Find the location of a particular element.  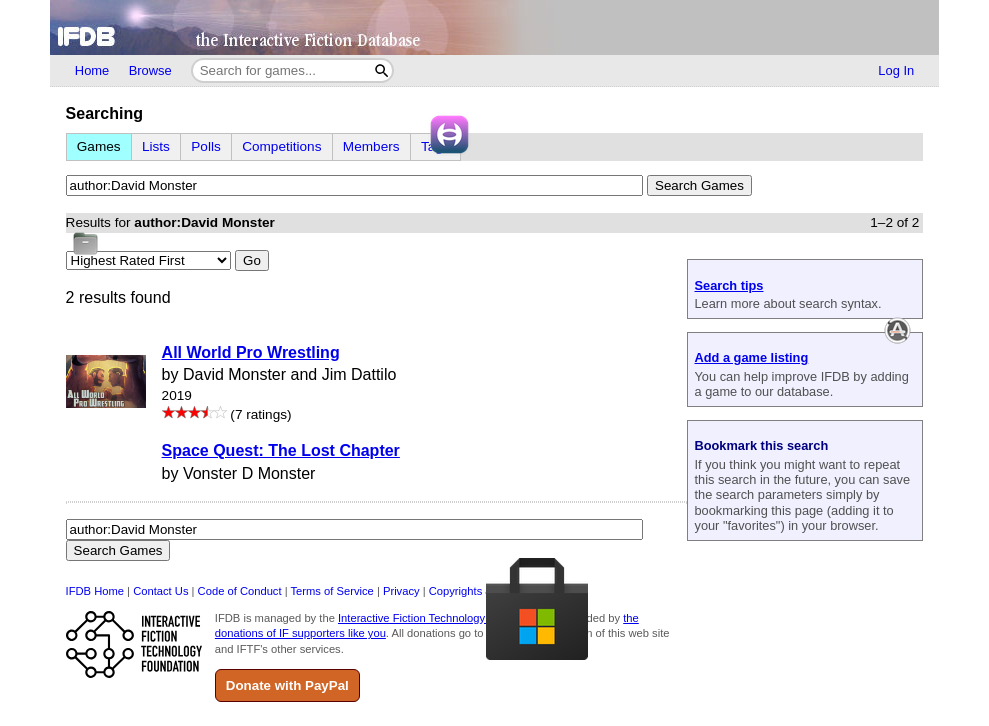

open the Microsoft Store app is located at coordinates (537, 609).